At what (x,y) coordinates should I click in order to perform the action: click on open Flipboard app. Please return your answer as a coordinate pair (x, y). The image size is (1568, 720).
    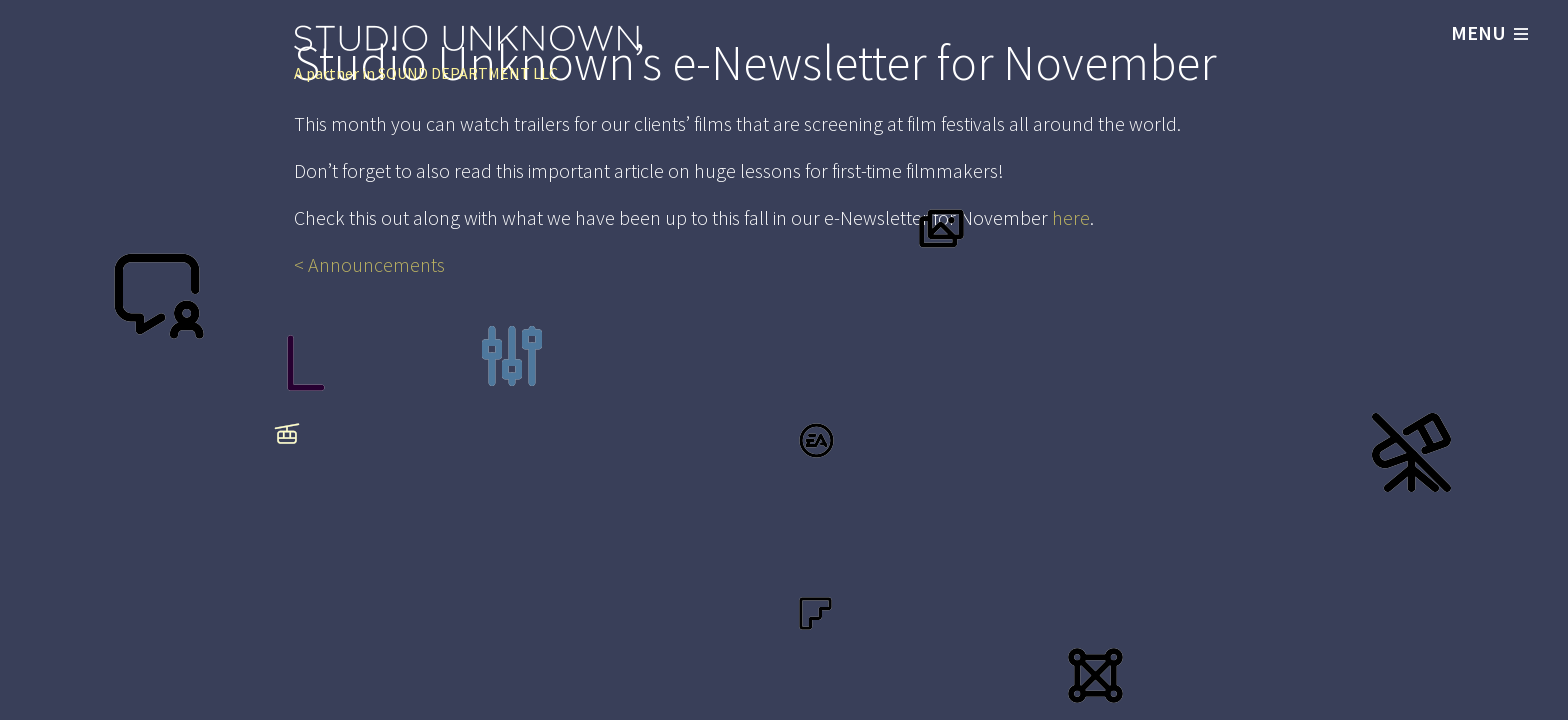
    Looking at the image, I should click on (815, 613).